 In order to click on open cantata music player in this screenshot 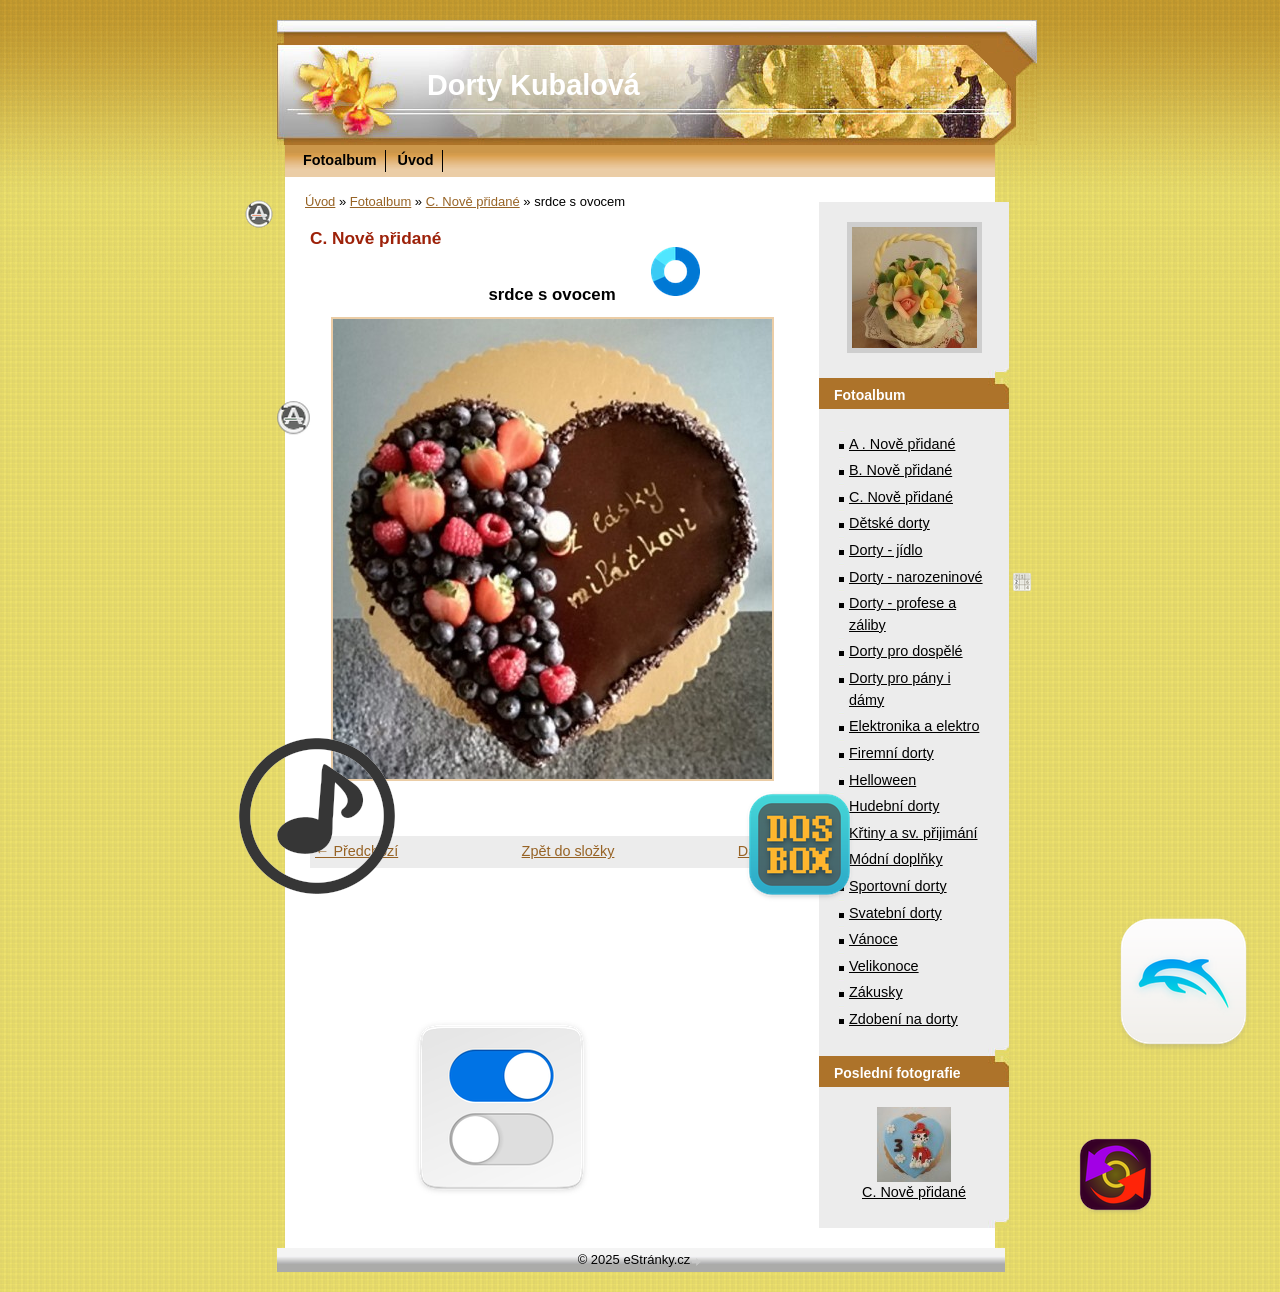, I will do `click(317, 816)`.